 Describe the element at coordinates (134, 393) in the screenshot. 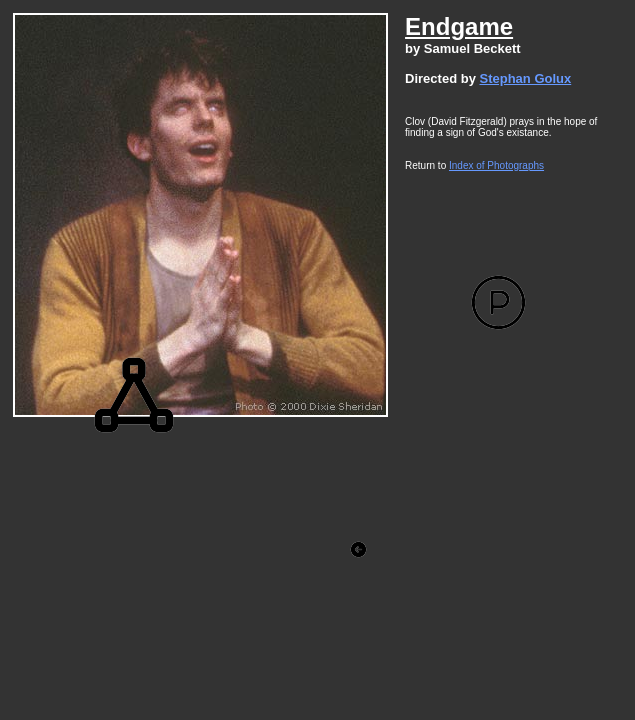

I see `create a triangle shape in vector editing mode` at that location.